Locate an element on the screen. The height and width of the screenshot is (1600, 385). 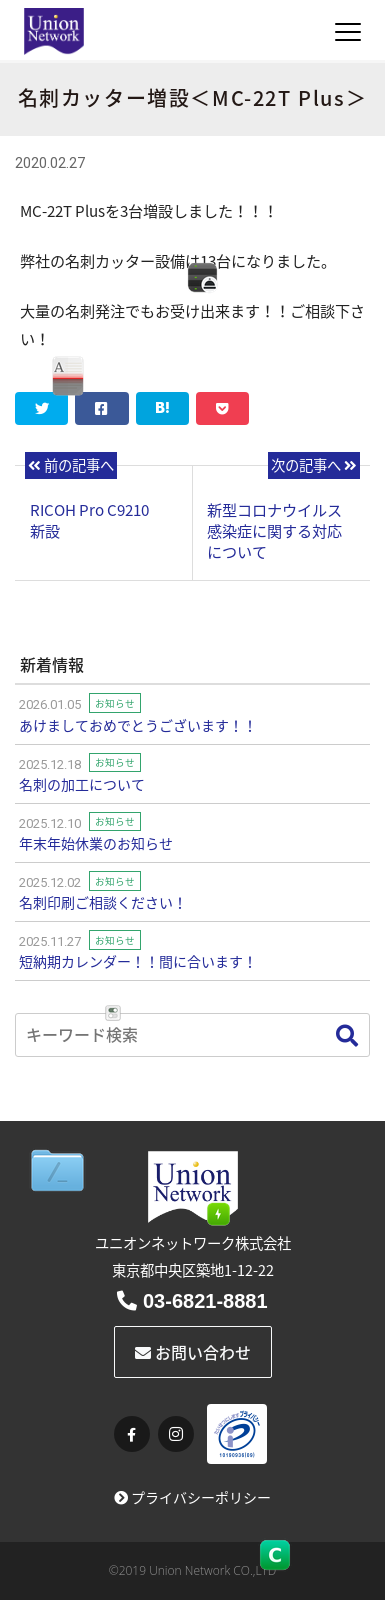
open gnome tweaks to customize desktop settings is located at coordinates (113, 1013).